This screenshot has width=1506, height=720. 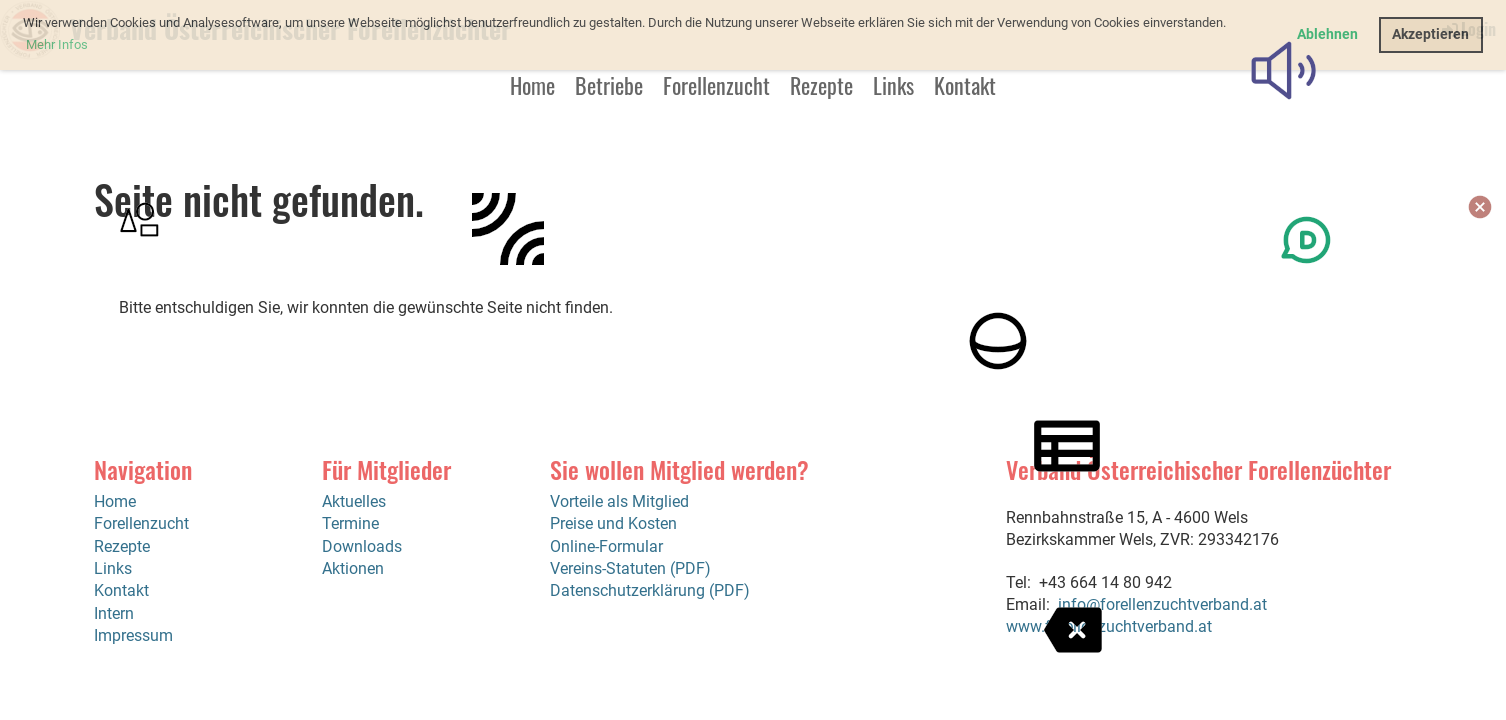 What do you see at coordinates (140, 221) in the screenshot?
I see `access shape tools or drawing options` at bounding box center [140, 221].